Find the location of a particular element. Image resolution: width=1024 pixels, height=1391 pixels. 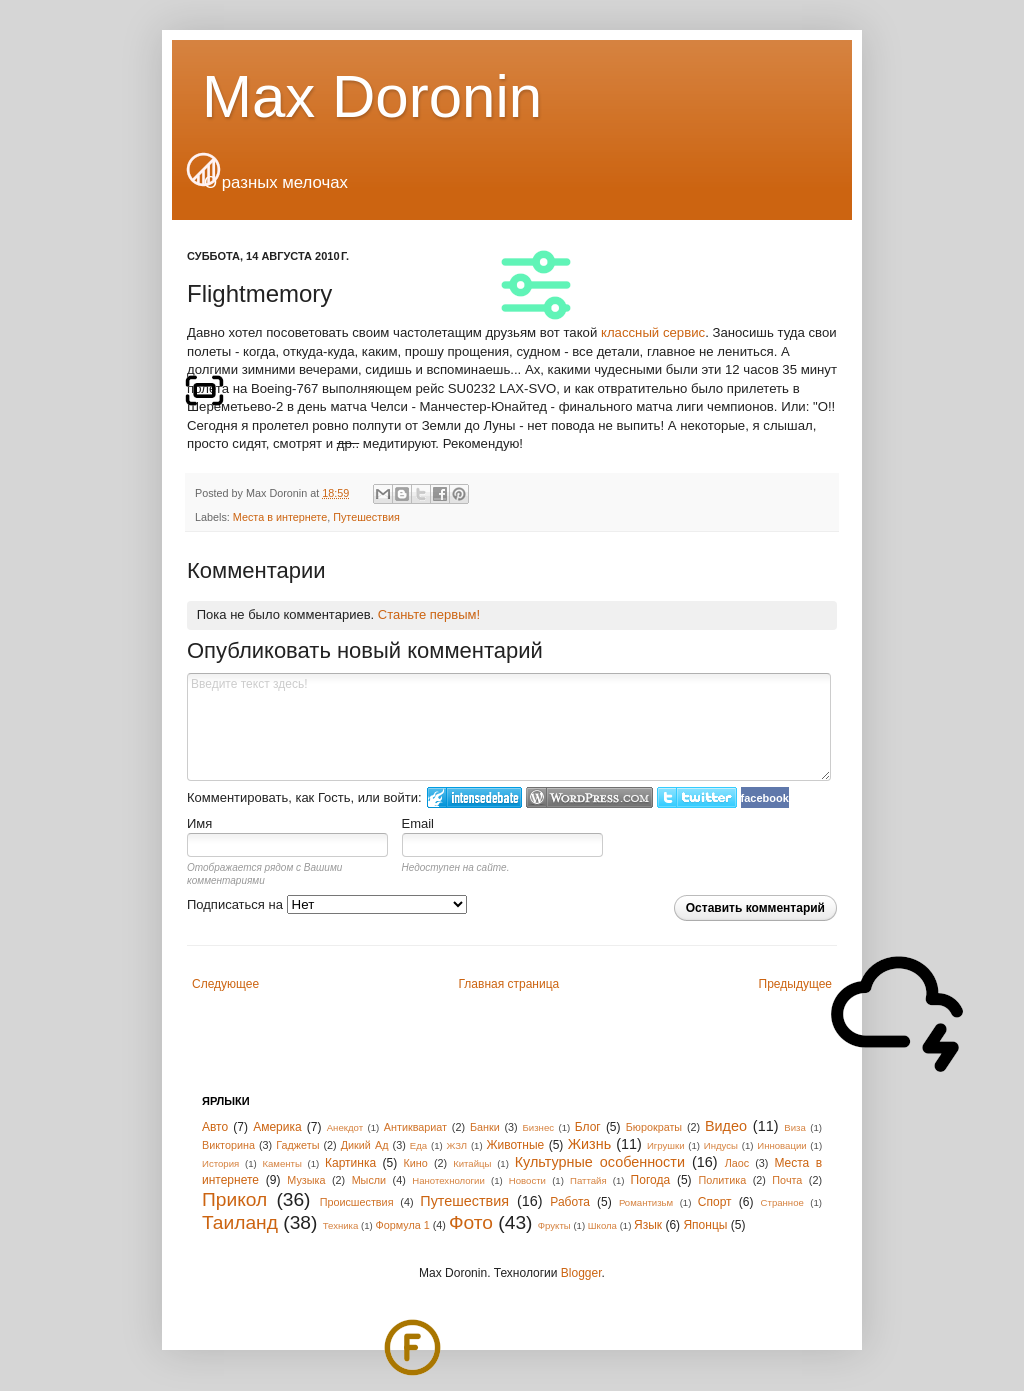

adjust display contrast settings is located at coordinates (203, 169).